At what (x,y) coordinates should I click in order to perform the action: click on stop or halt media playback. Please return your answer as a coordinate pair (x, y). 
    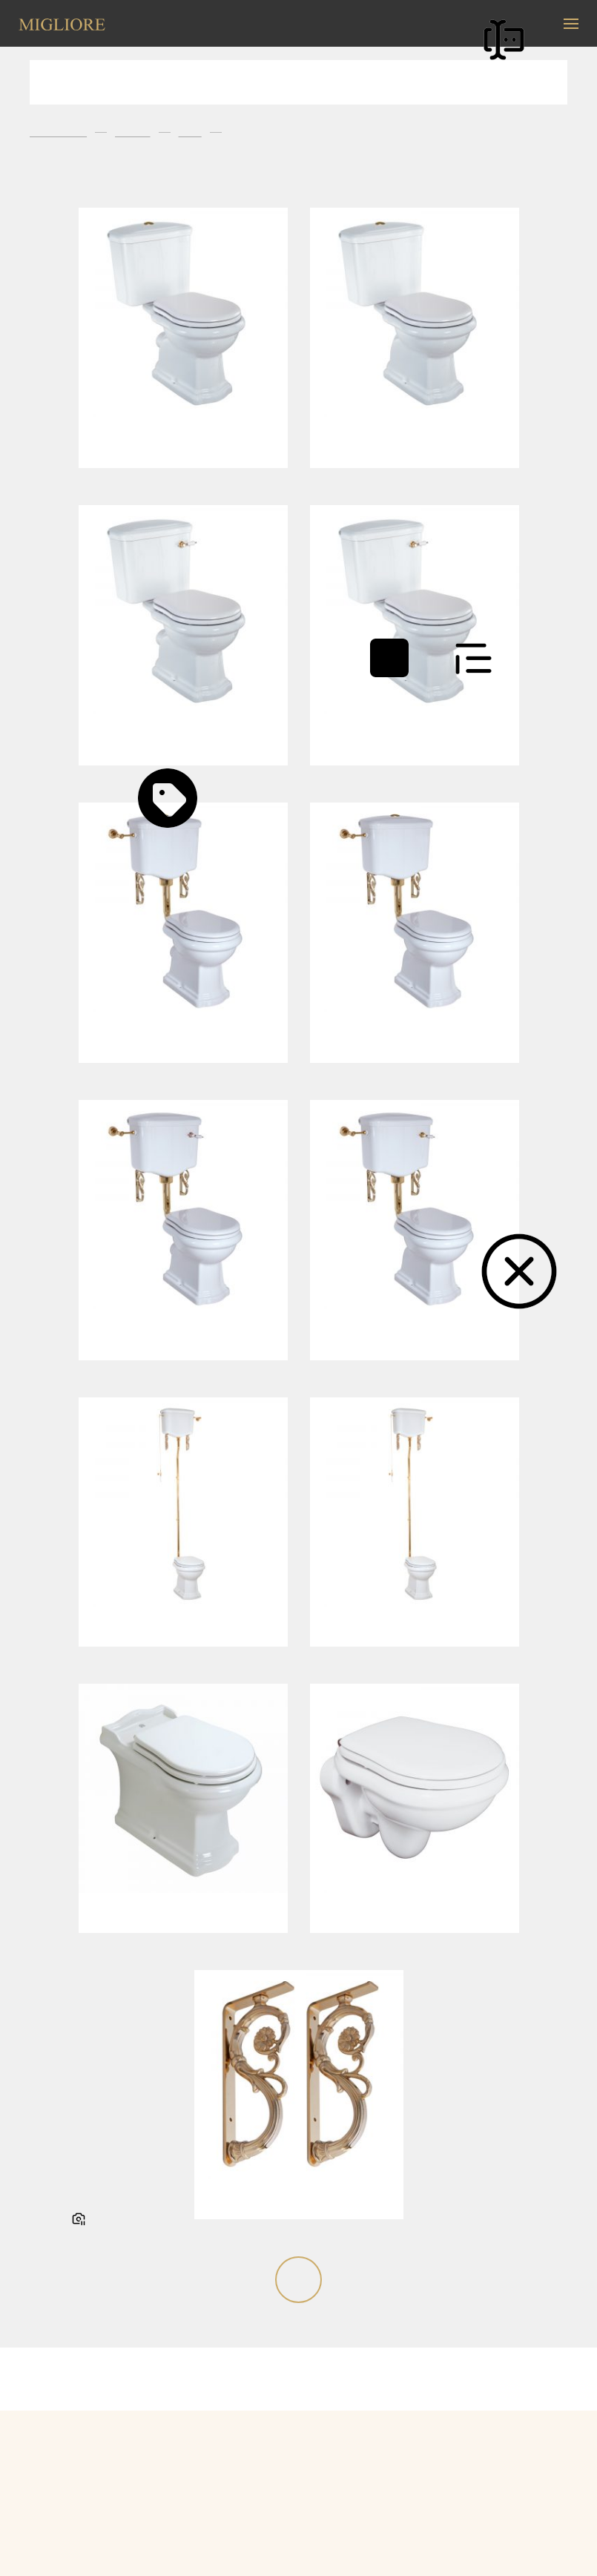
    Looking at the image, I should click on (389, 658).